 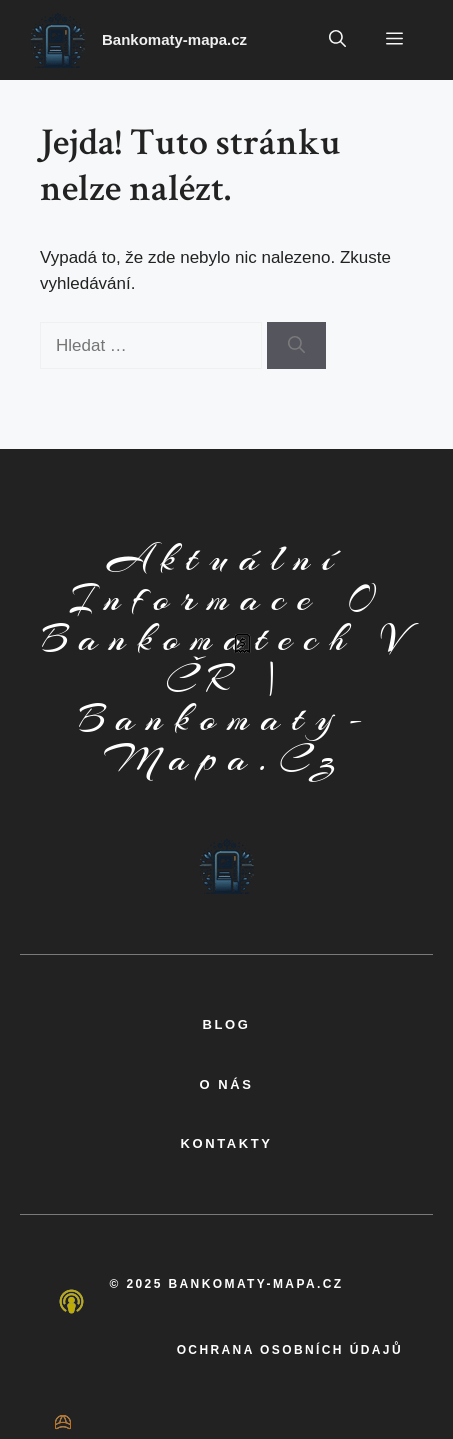 What do you see at coordinates (242, 643) in the screenshot?
I see `view purchase receipt or transaction details` at bounding box center [242, 643].